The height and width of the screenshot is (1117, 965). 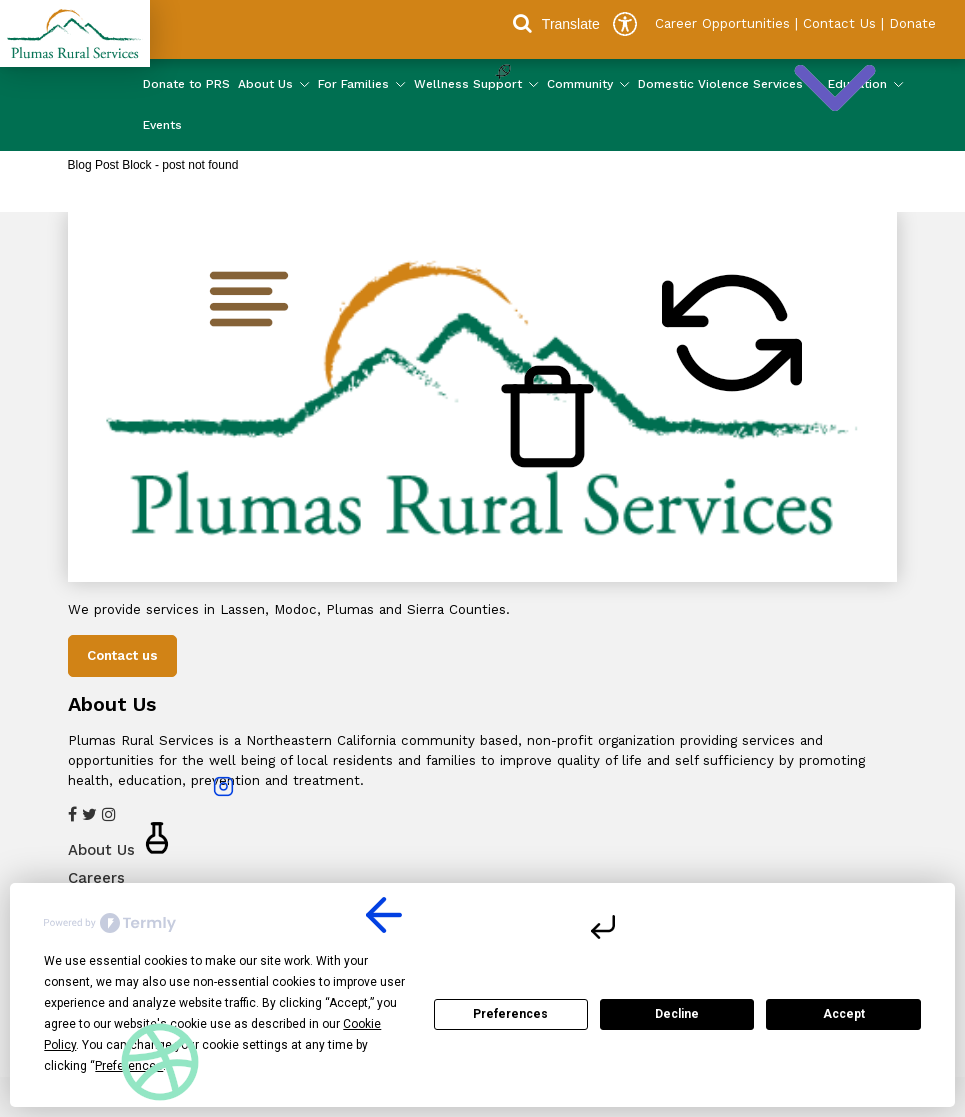 What do you see at coordinates (249, 299) in the screenshot?
I see `align text to the left` at bounding box center [249, 299].